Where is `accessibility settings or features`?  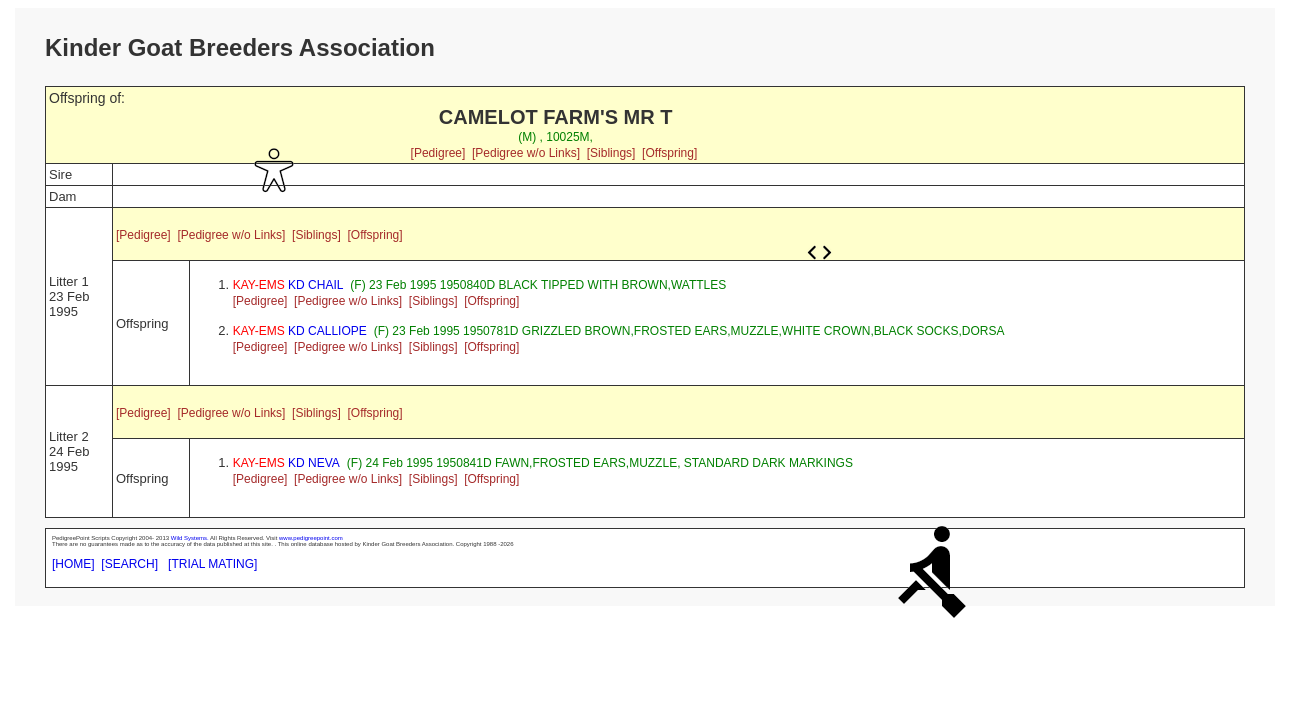
accessibility settings or features is located at coordinates (274, 171).